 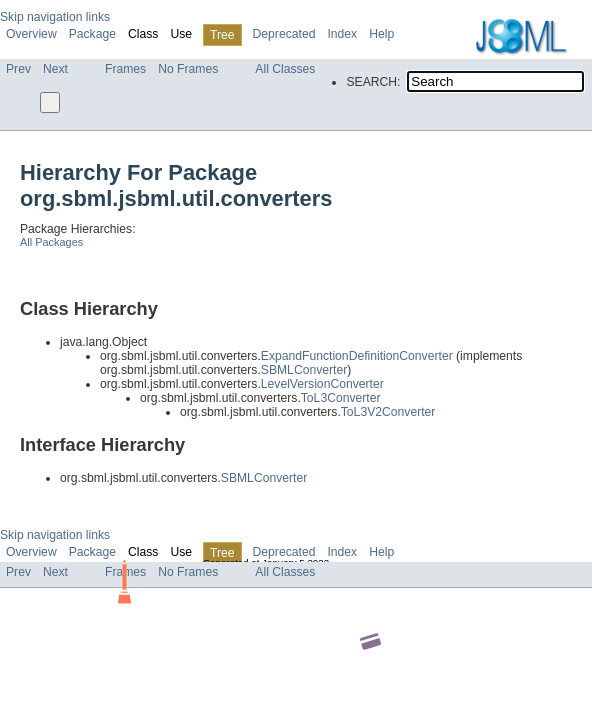 I want to click on indicates a monument or landmark location, so click(x=124, y=581).